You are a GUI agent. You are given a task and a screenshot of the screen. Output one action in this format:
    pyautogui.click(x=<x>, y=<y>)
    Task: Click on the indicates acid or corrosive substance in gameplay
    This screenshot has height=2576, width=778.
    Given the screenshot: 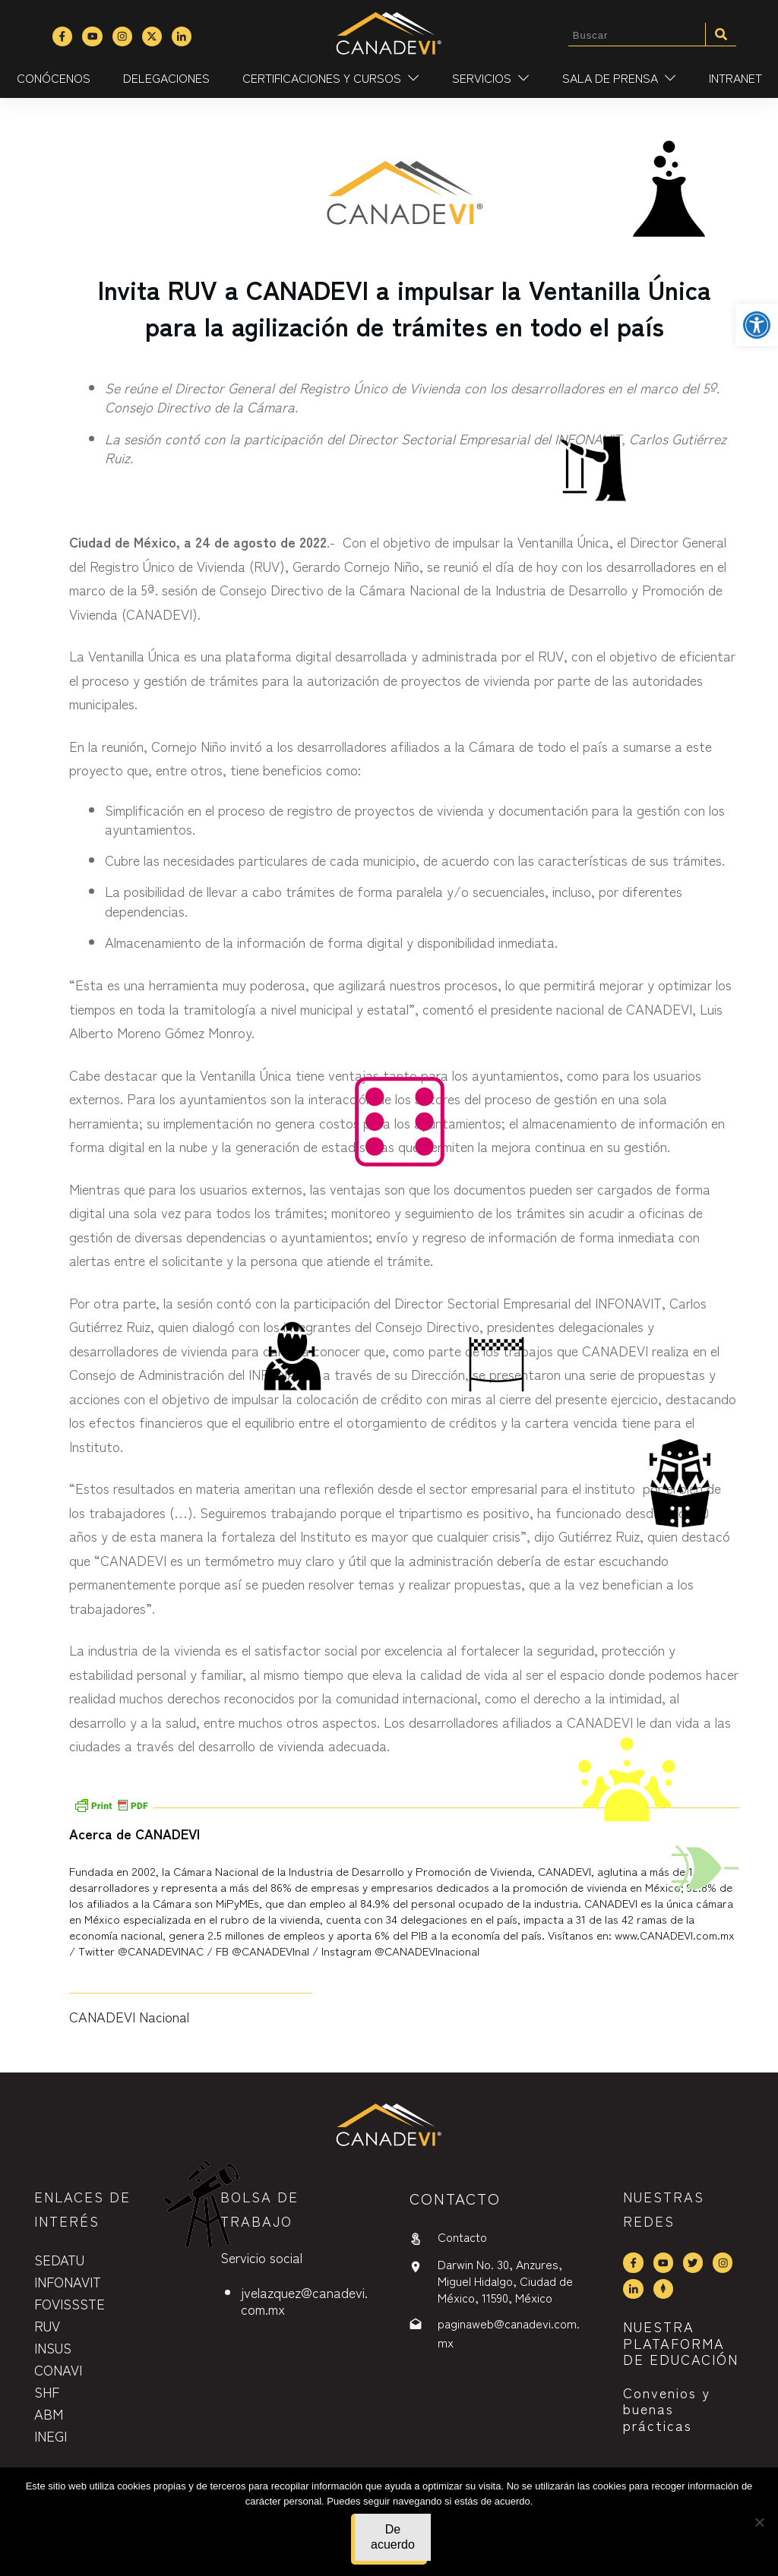 What is the action you would take?
    pyautogui.click(x=669, y=188)
    